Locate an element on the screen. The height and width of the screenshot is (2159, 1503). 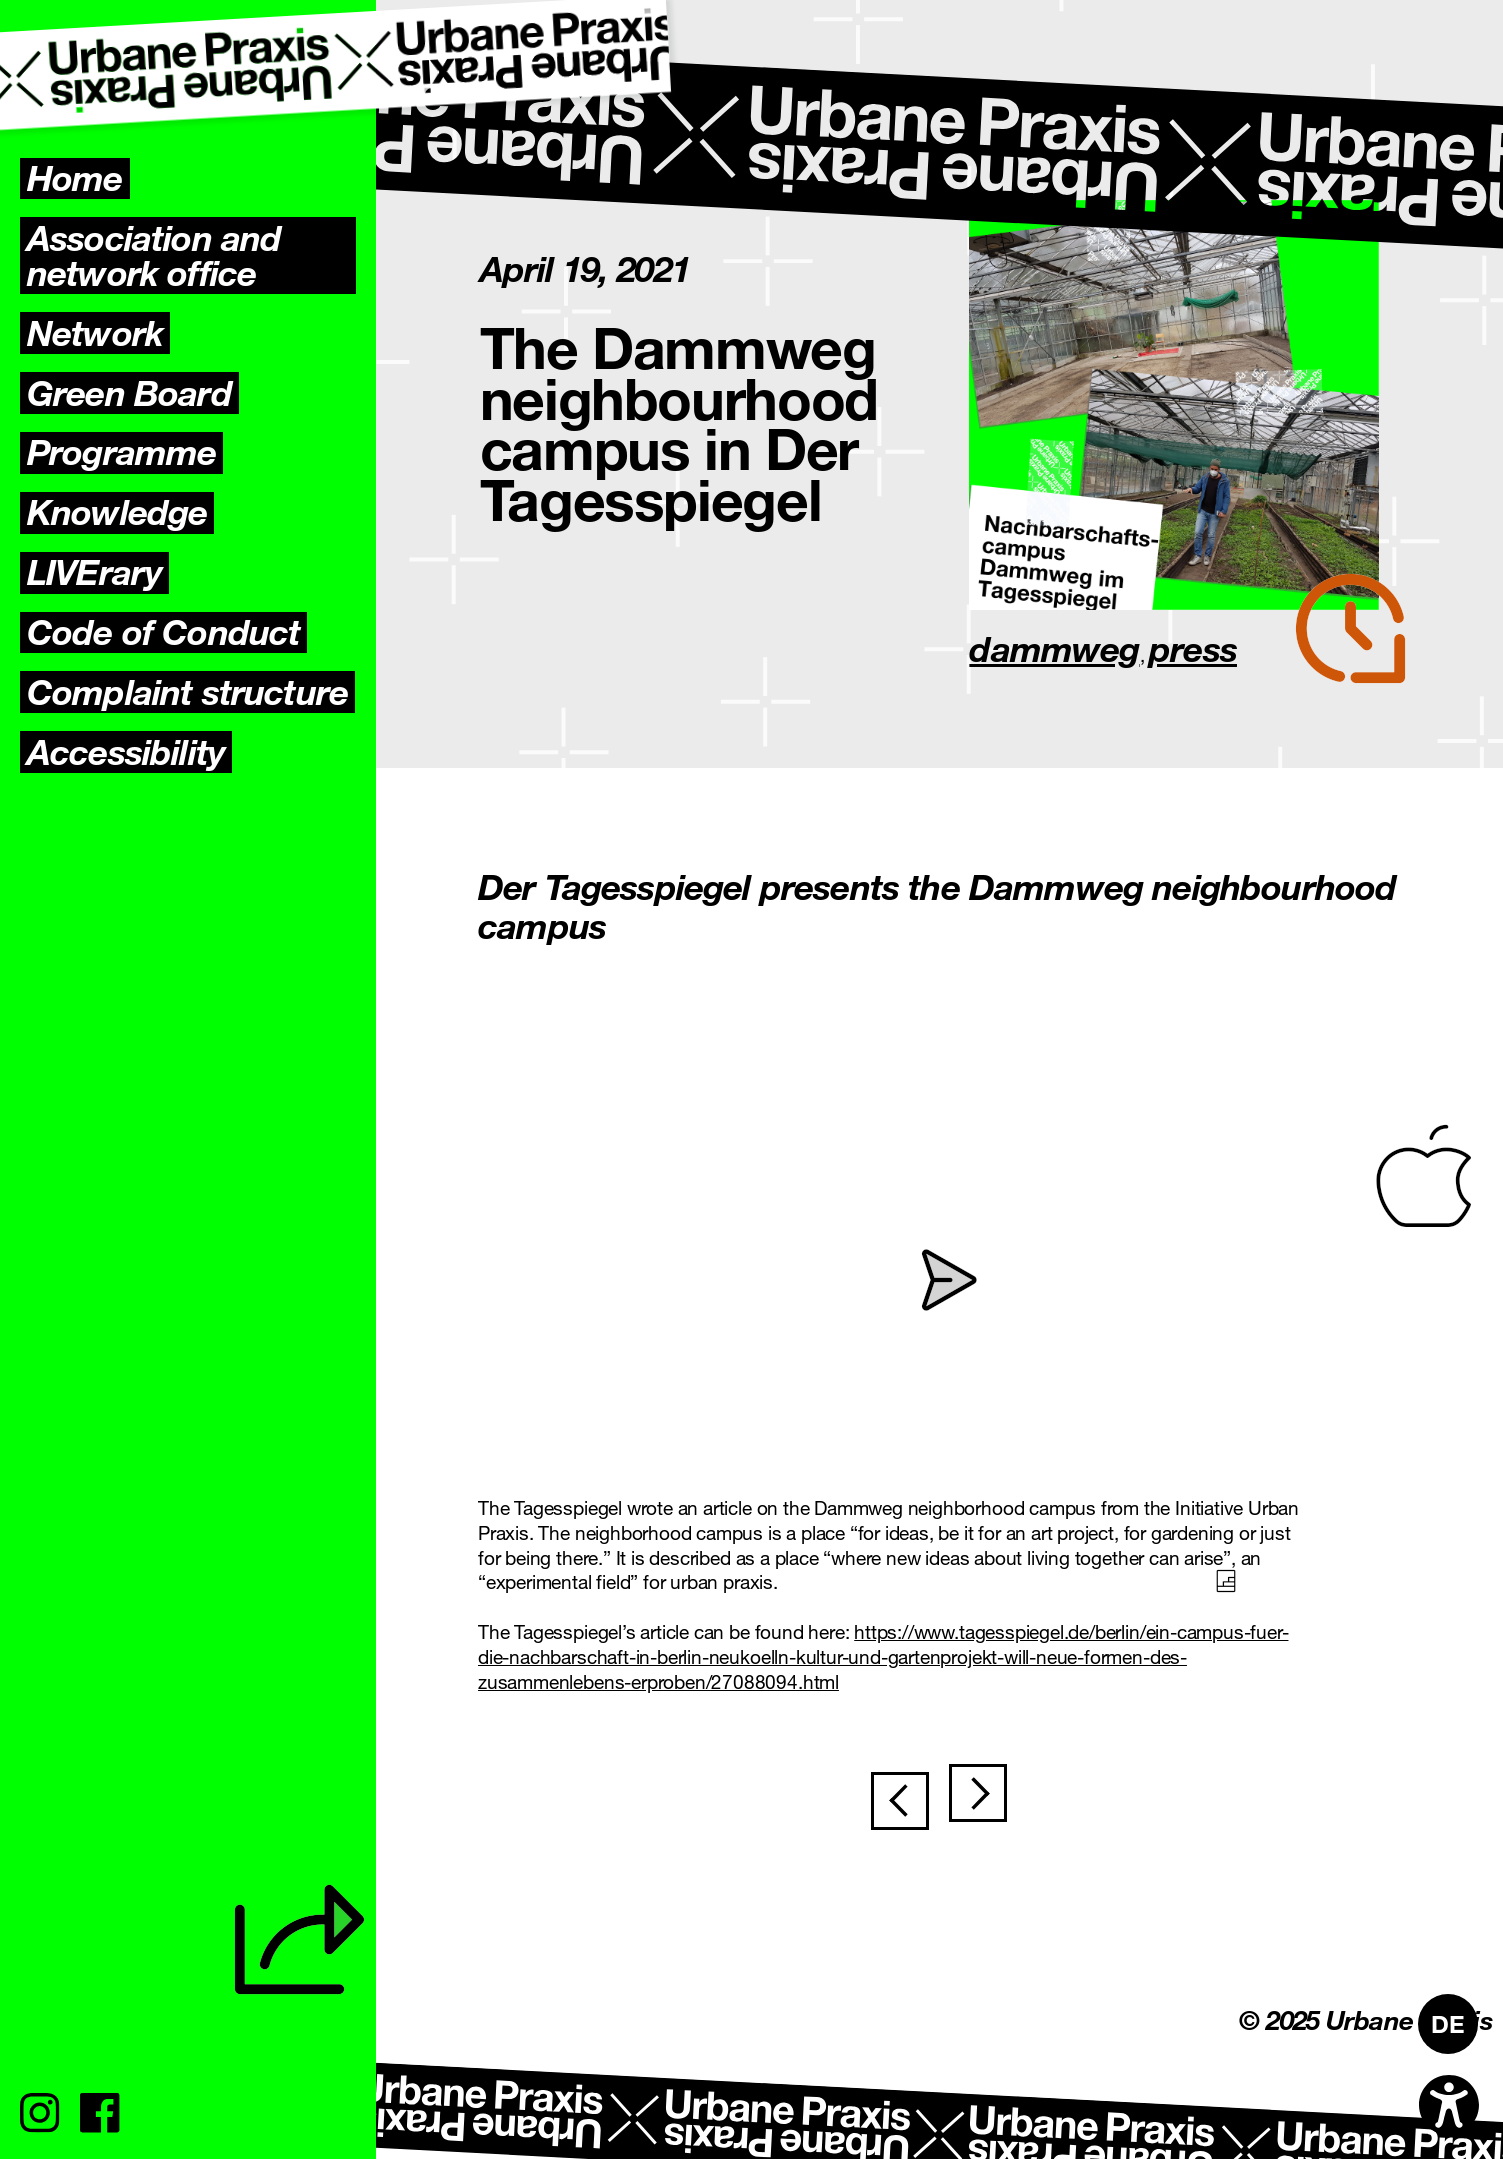
send message is located at coordinates (946, 1280).